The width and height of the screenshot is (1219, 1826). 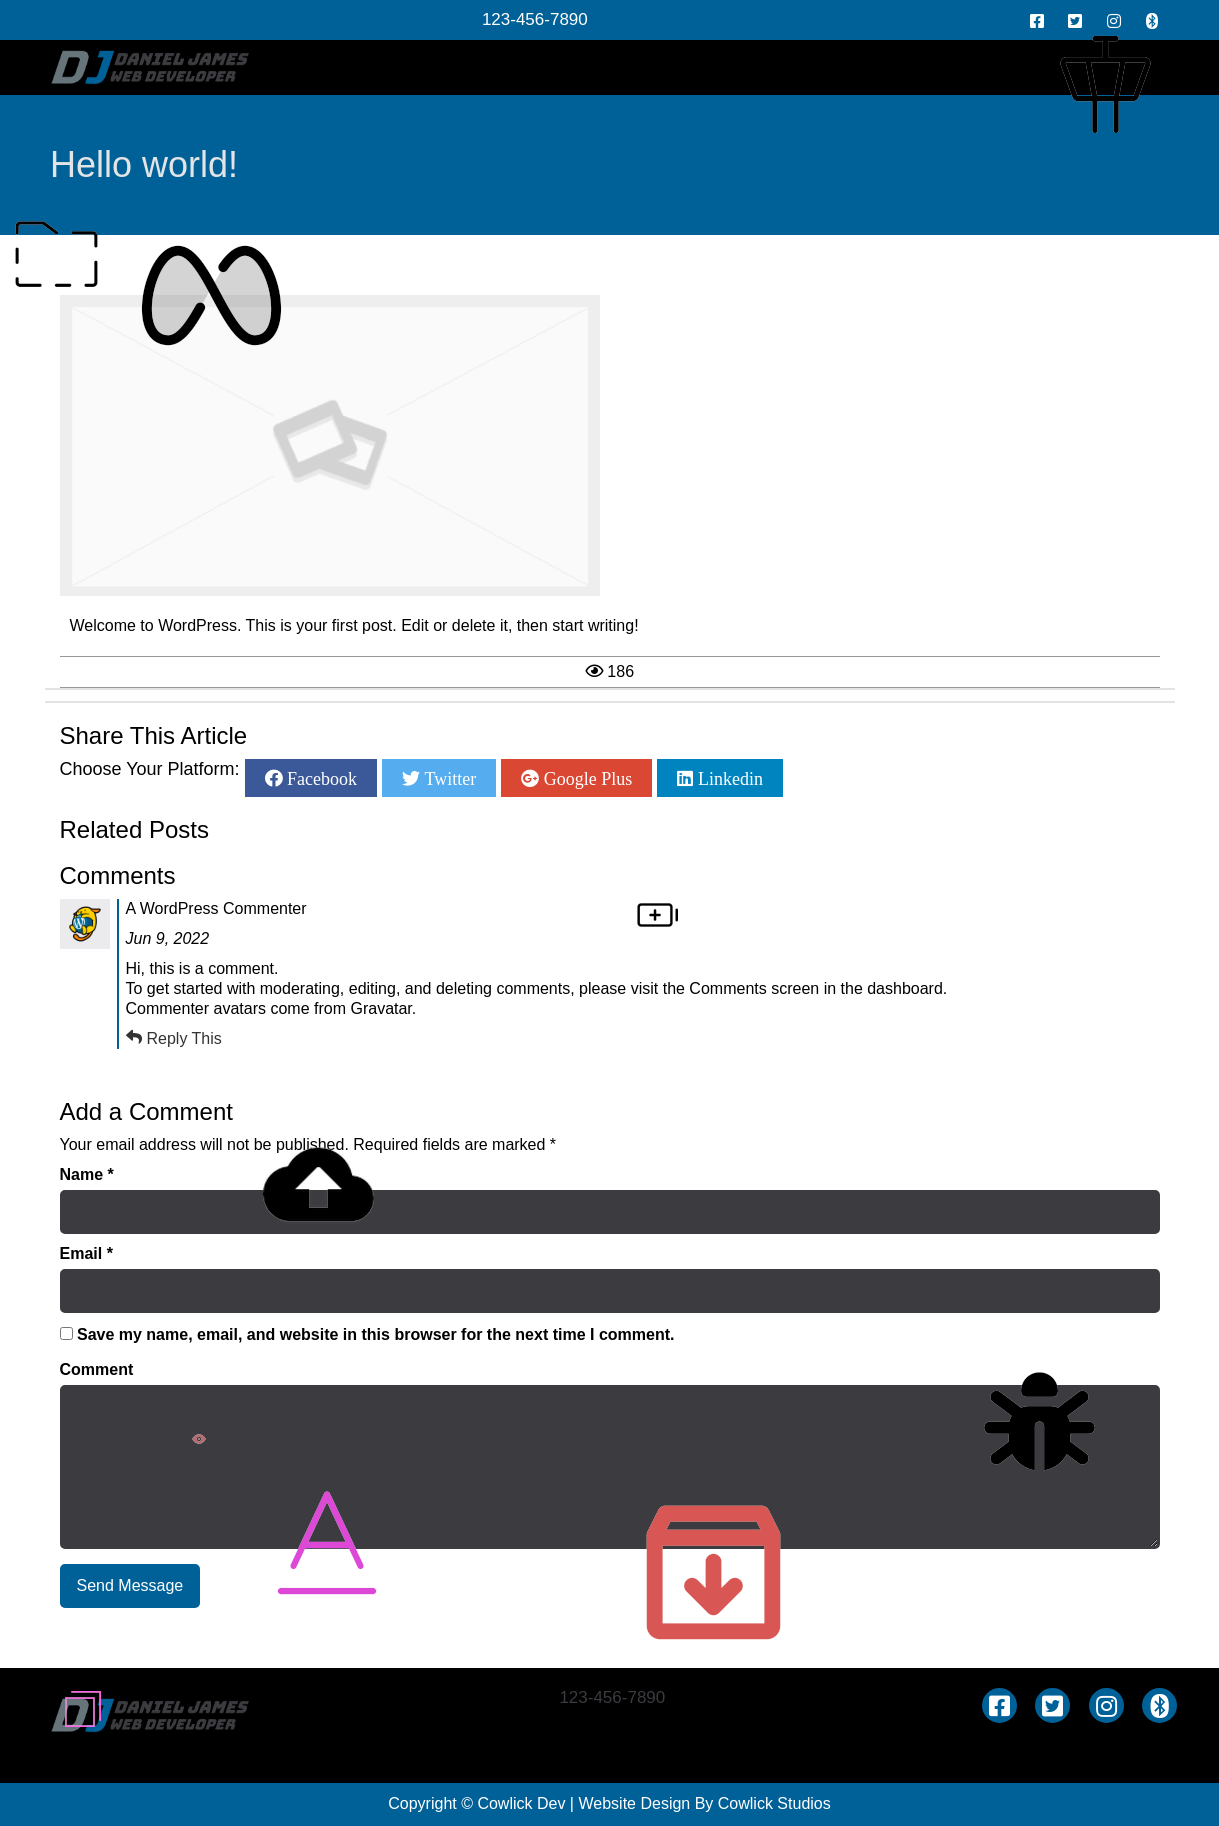 I want to click on add or extend battery life, so click(x=657, y=915).